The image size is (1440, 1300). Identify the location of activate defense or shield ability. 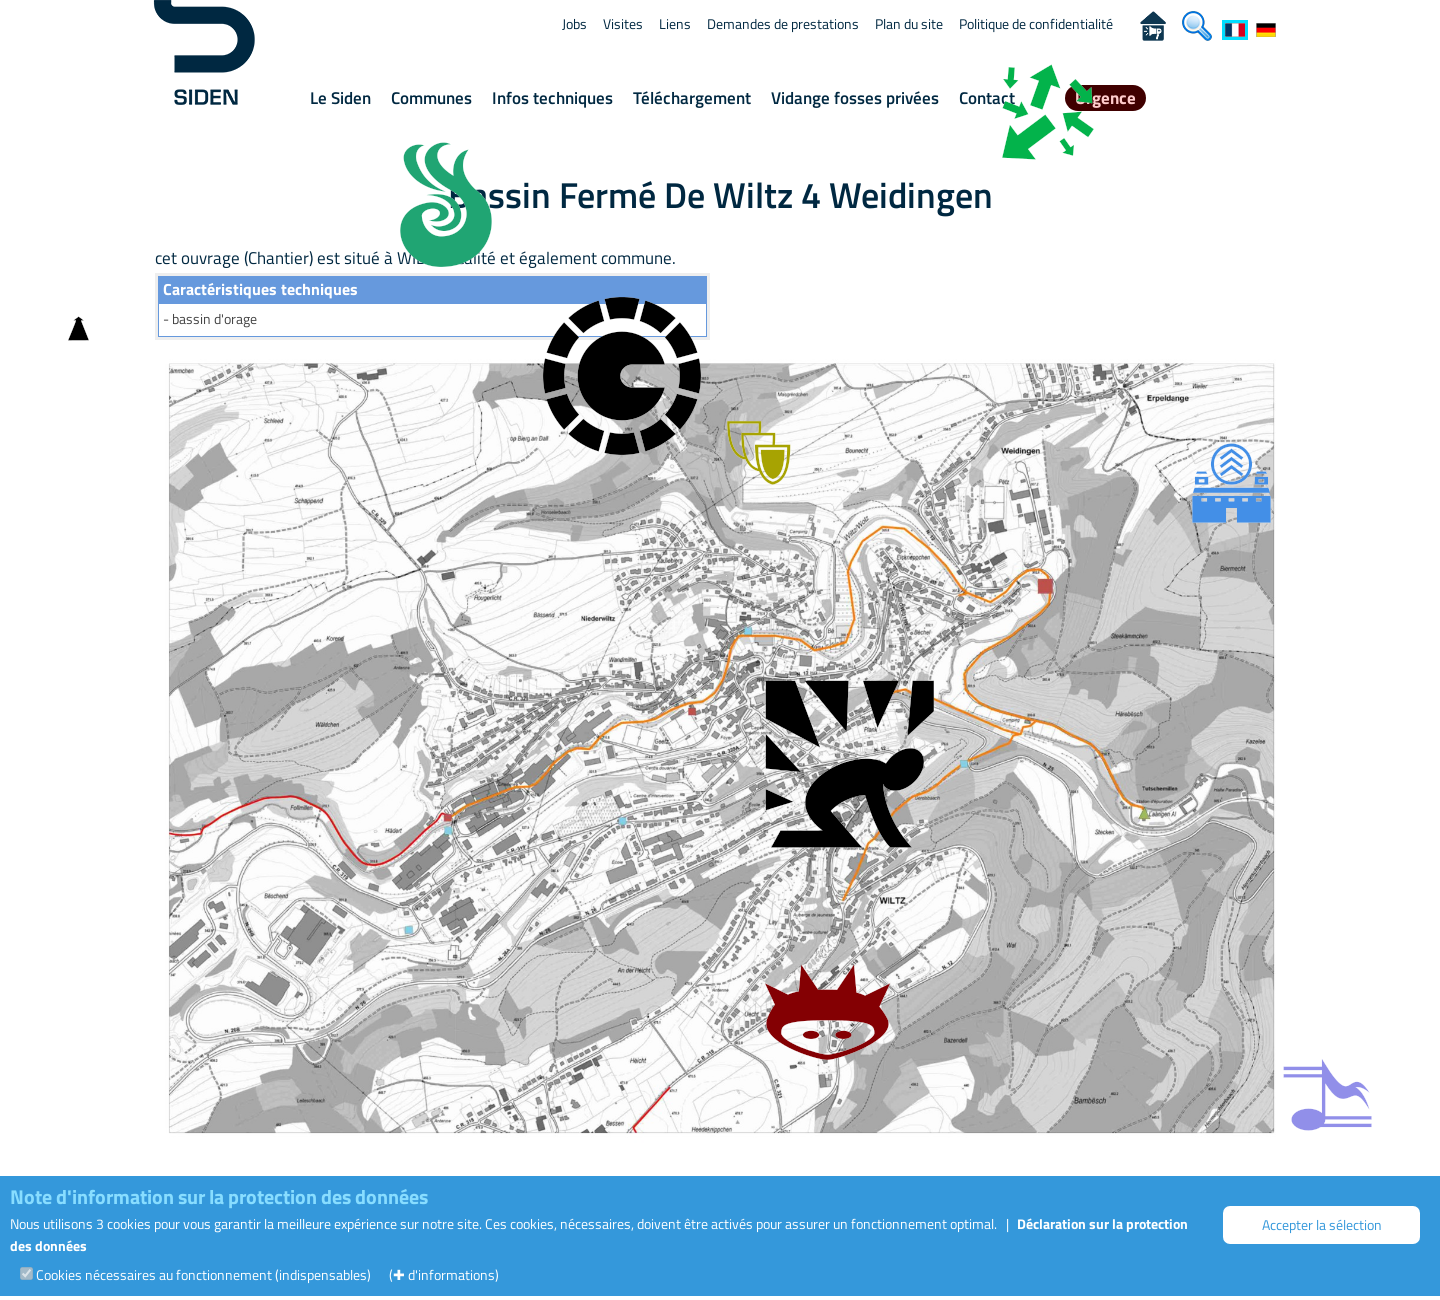
(827, 1014).